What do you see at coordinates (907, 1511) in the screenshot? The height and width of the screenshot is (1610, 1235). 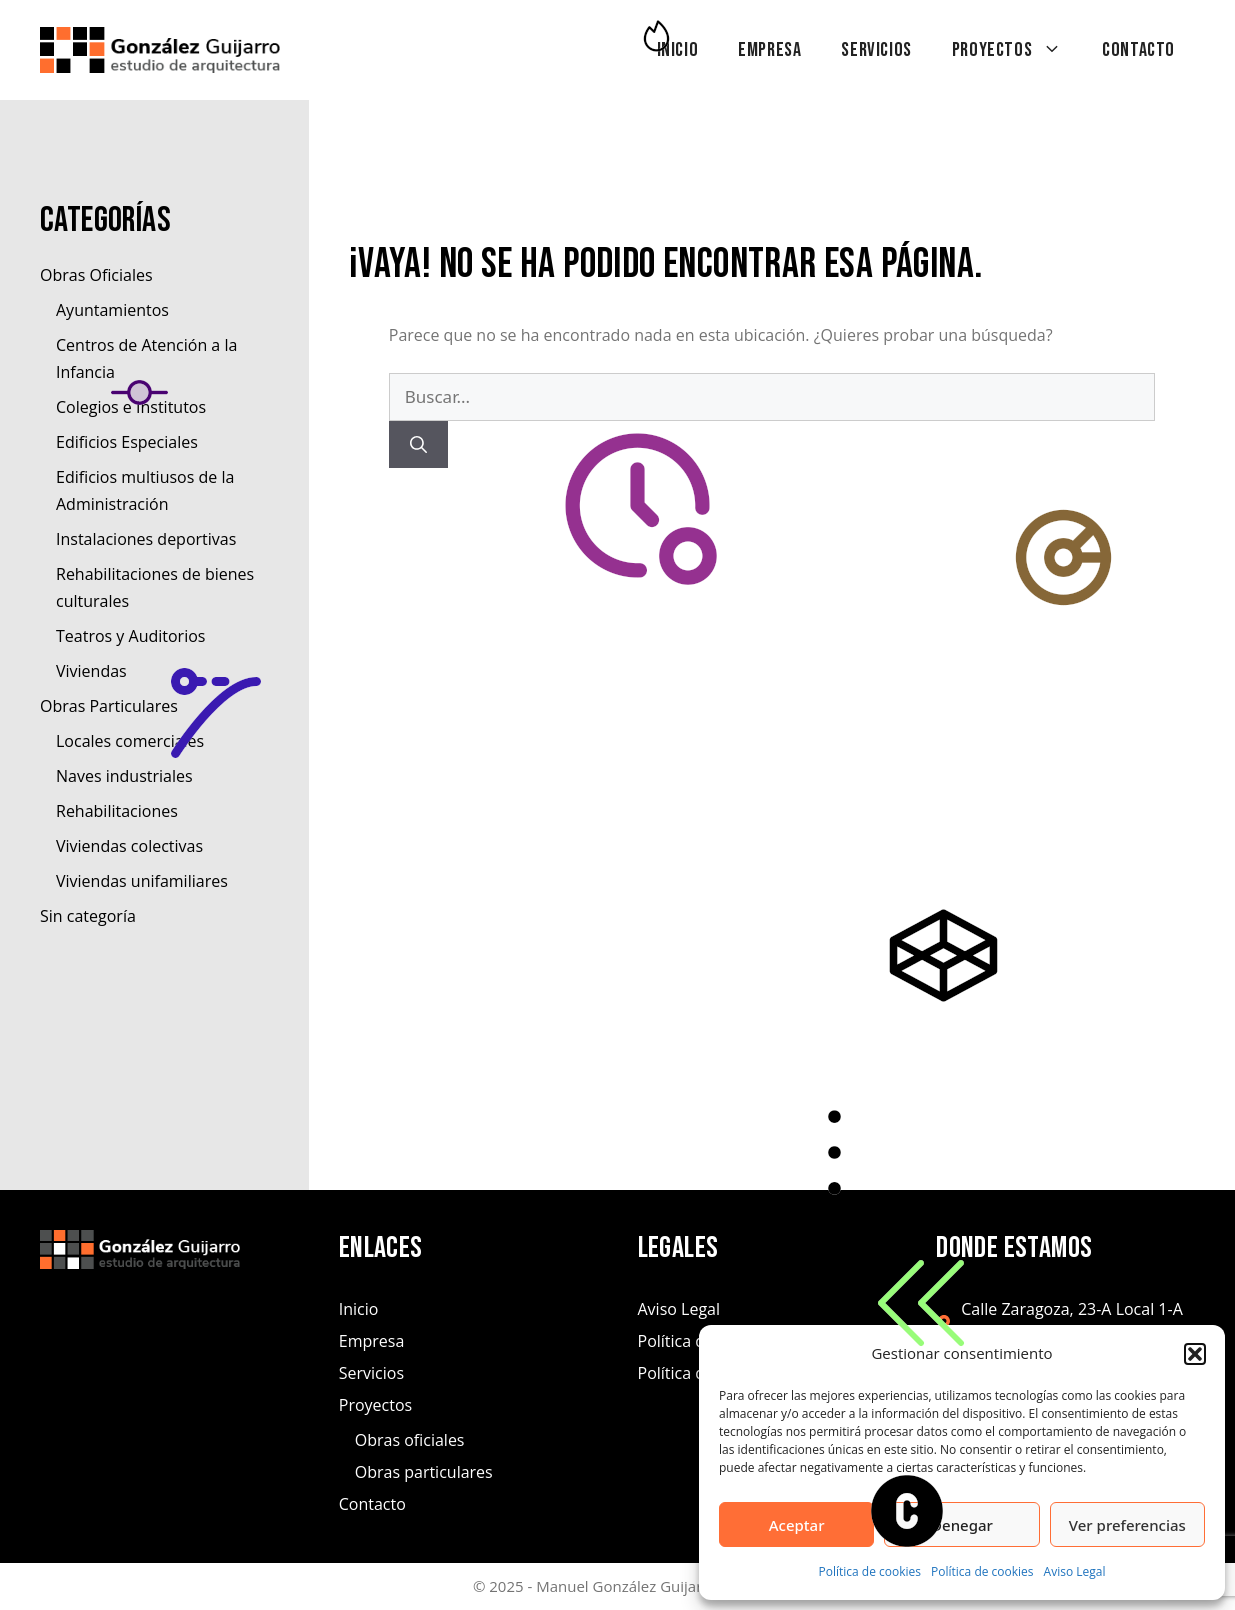 I see `indicates copyright status` at bounding box center [907, 1511].